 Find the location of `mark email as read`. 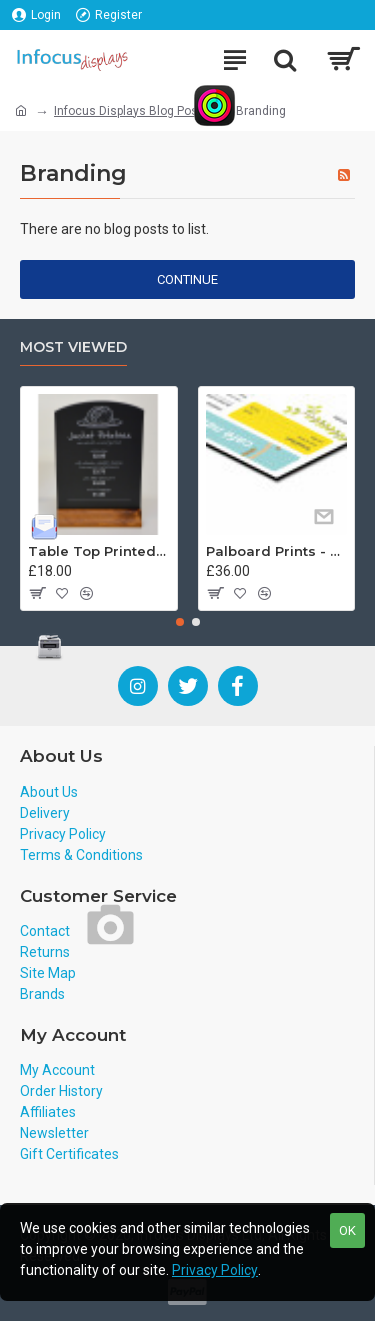

mark email as read is located at coordinates (44, 527).